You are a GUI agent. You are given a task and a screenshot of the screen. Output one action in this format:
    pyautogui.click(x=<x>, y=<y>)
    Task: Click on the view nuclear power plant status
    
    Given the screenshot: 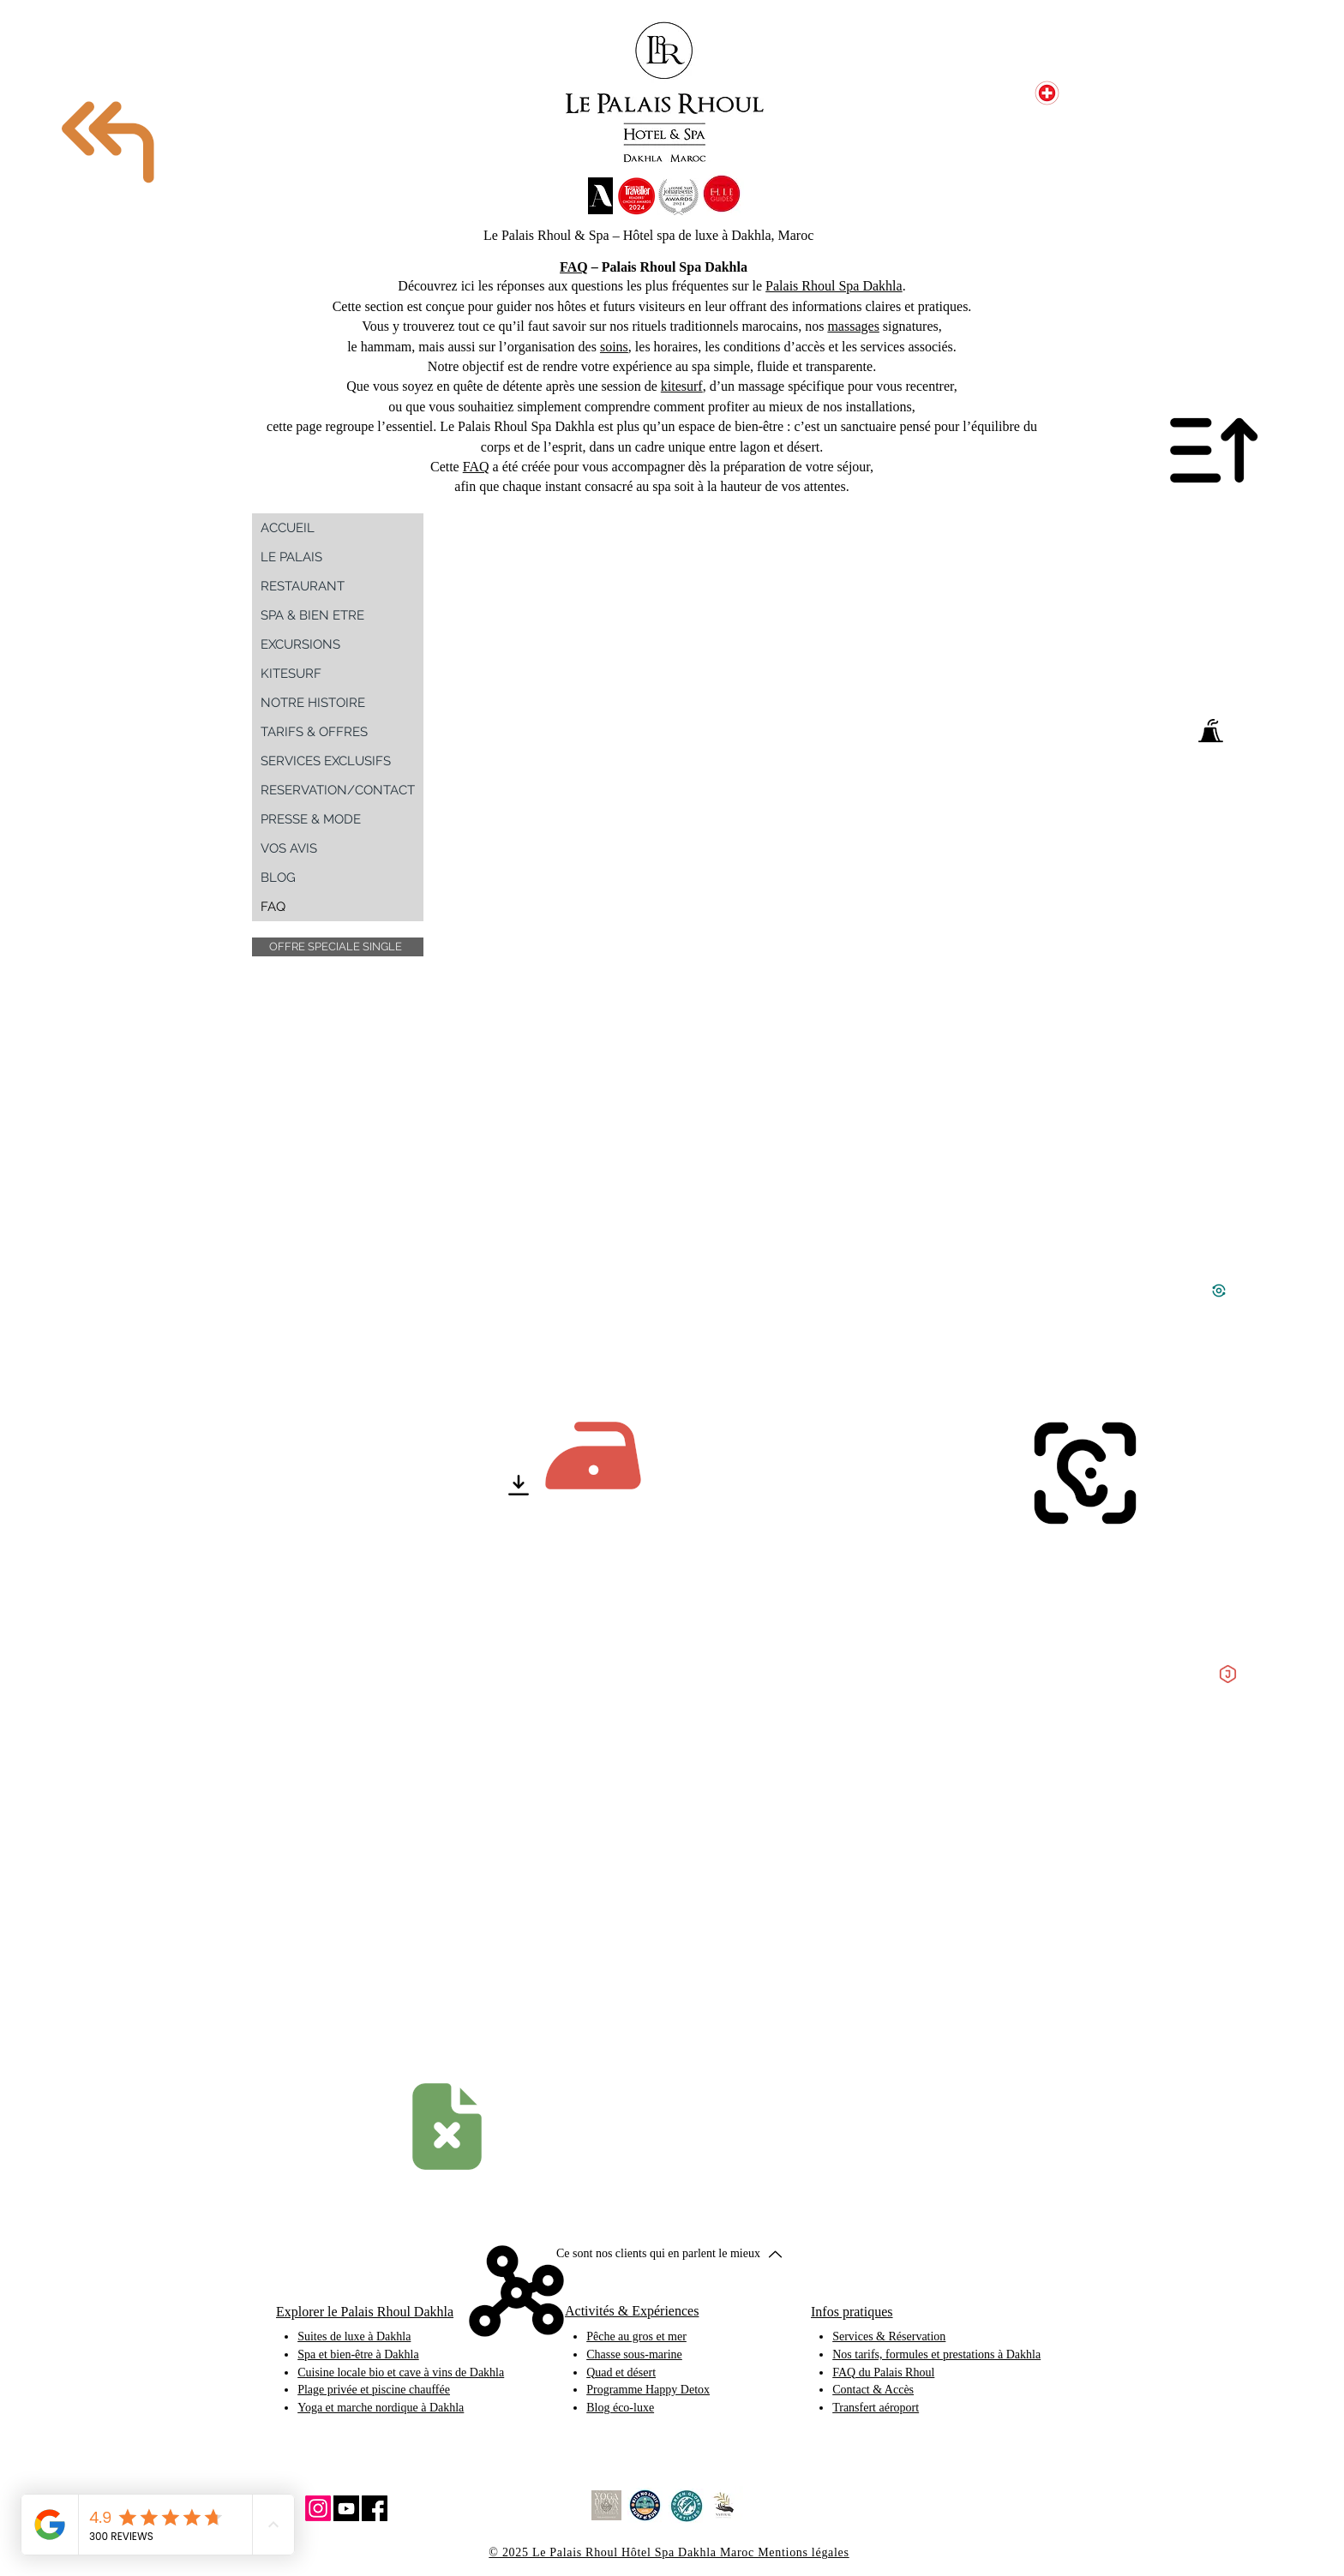 What is the action you would take?
    pyautogui.click(x=1210, y=732)
    